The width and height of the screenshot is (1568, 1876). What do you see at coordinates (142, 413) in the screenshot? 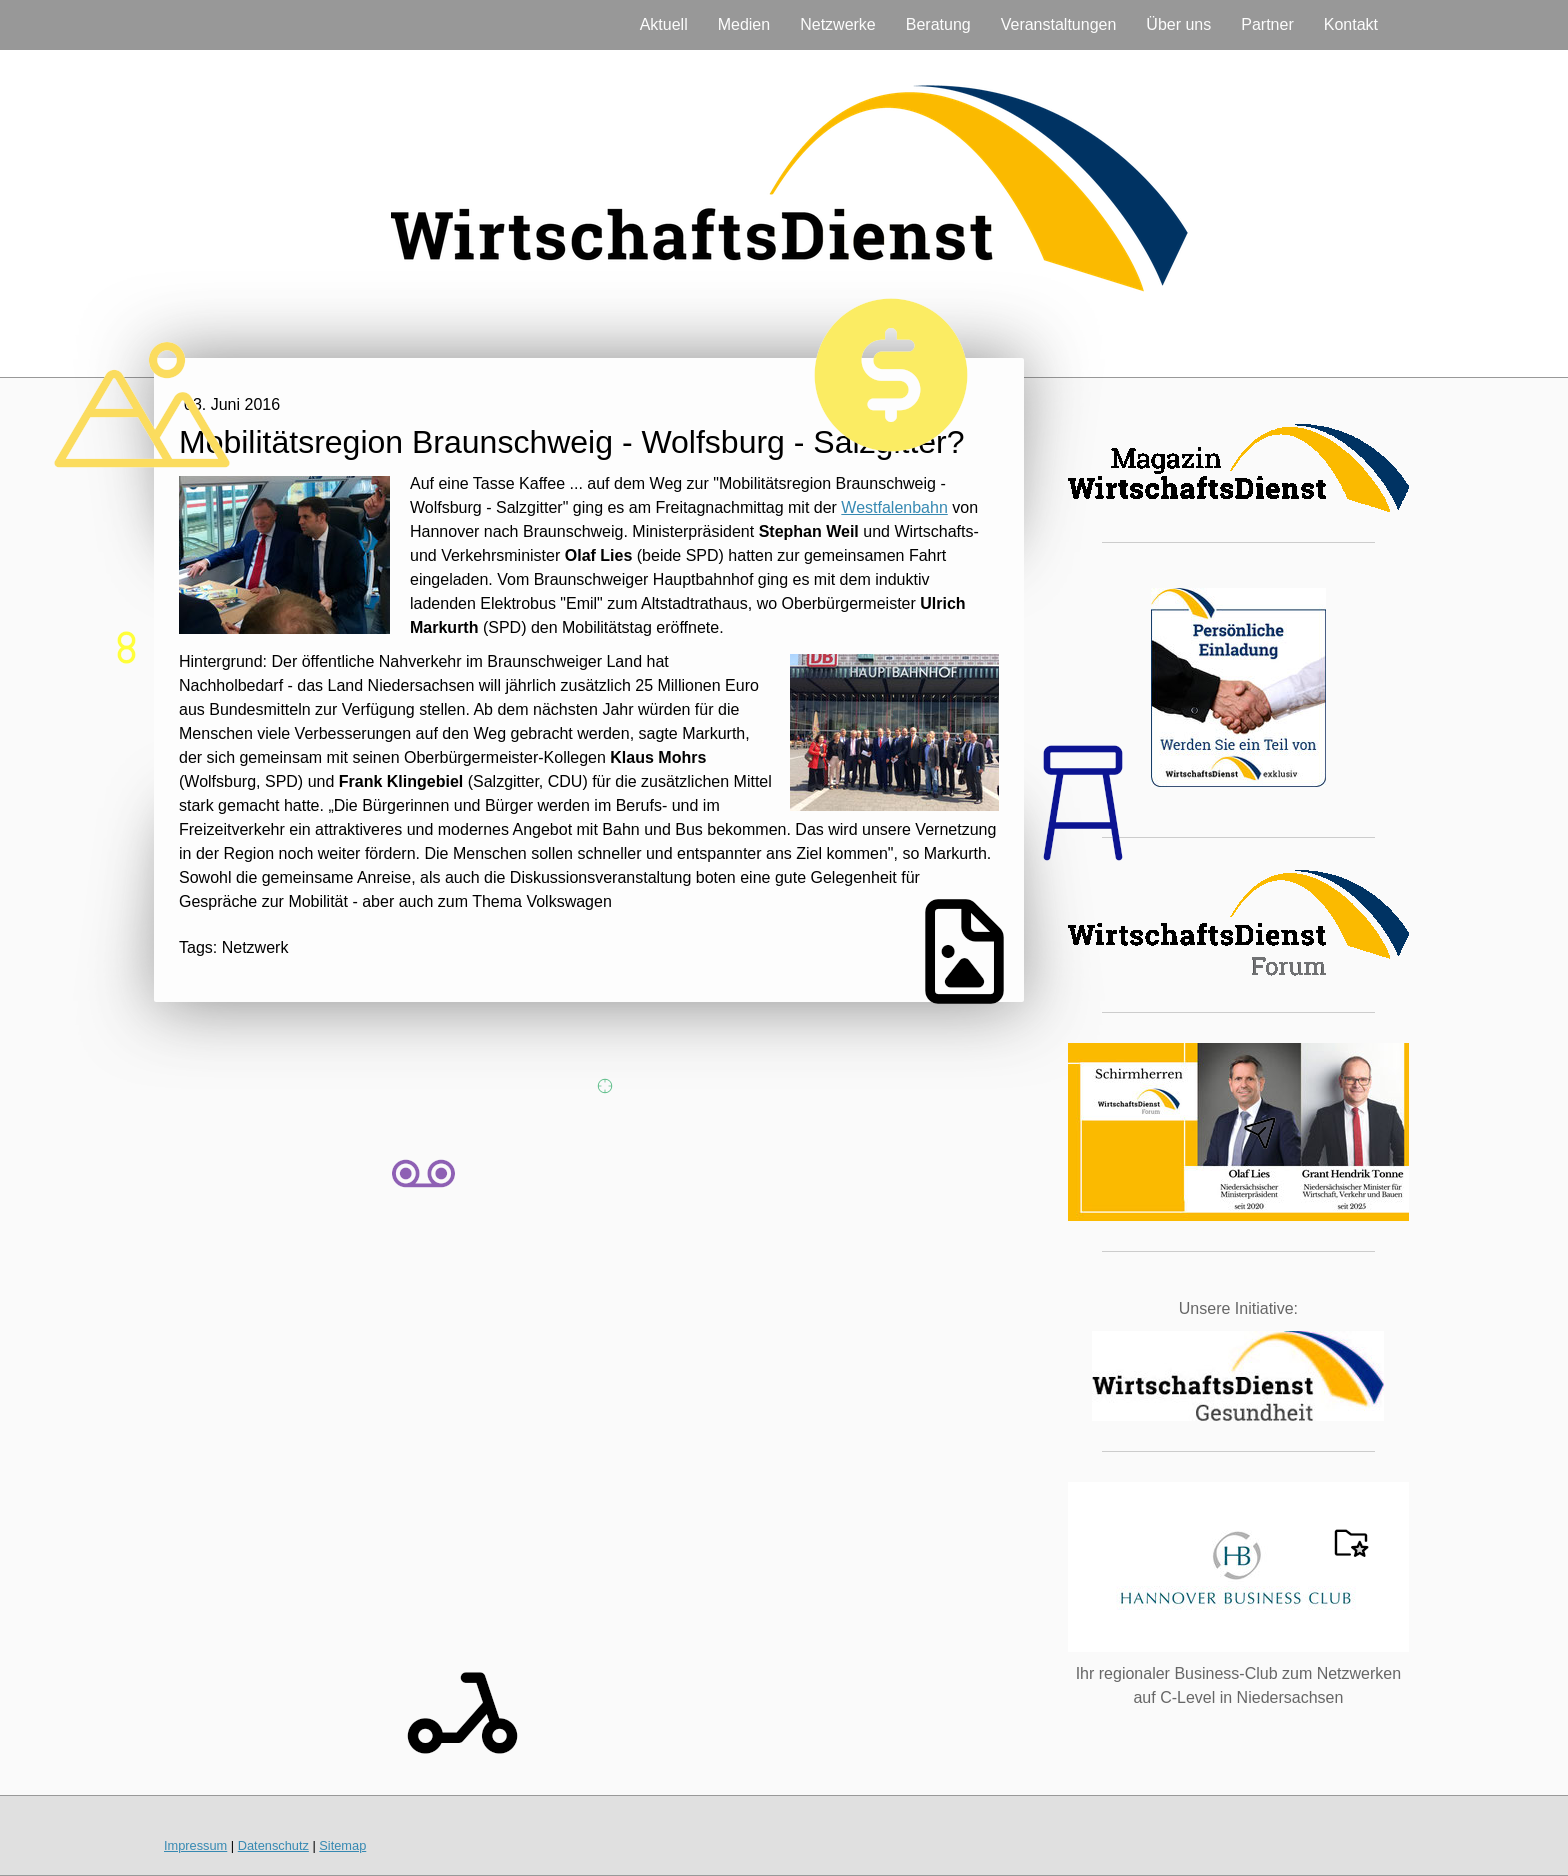
I see `view landscape or nature photos` at bounding box center [142, 413].